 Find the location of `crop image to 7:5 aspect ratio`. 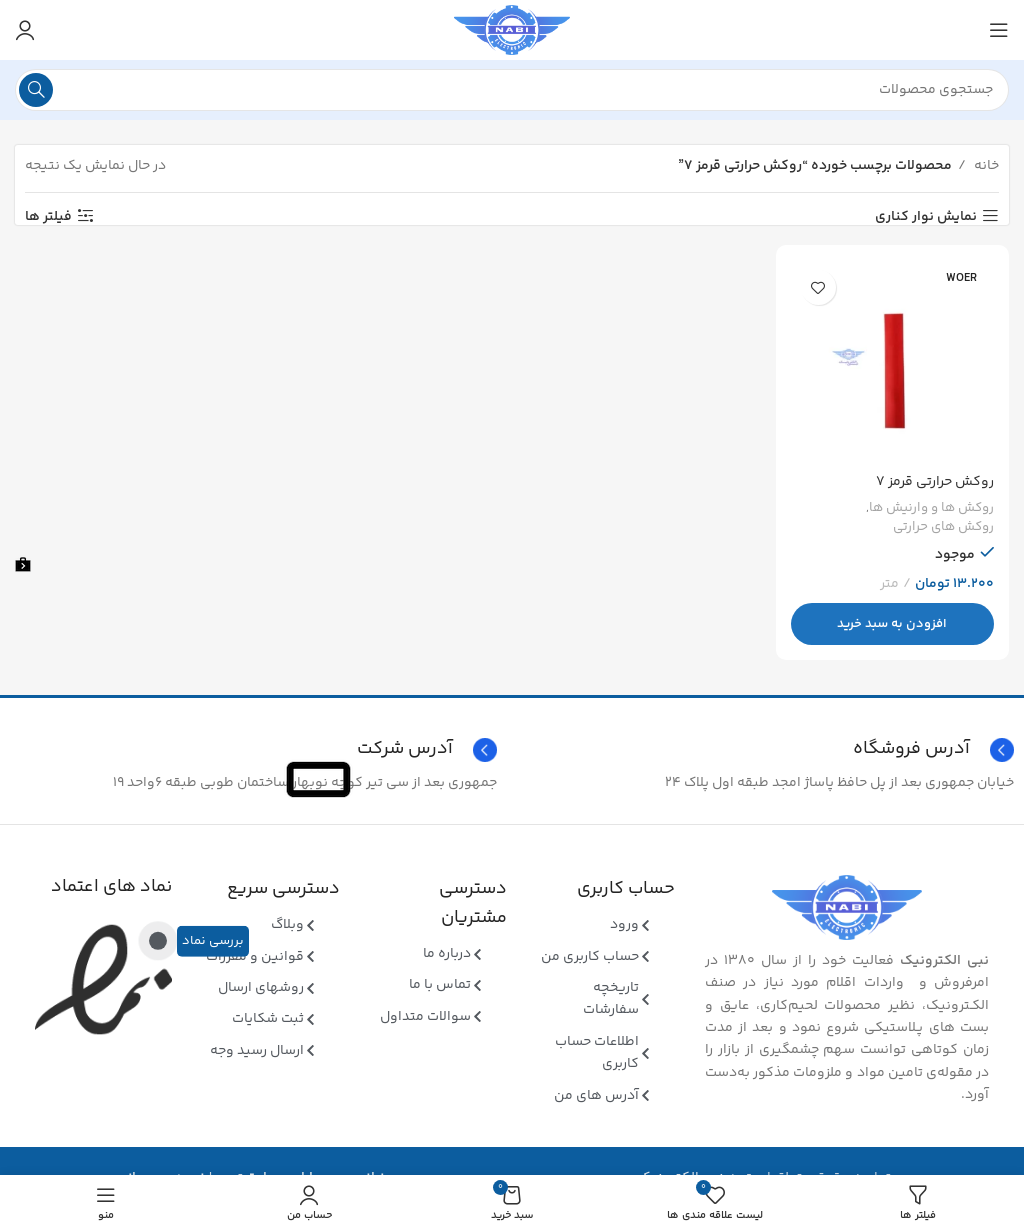

crop image to 7:5 aspect ratio is located at coordinates (318, 779).